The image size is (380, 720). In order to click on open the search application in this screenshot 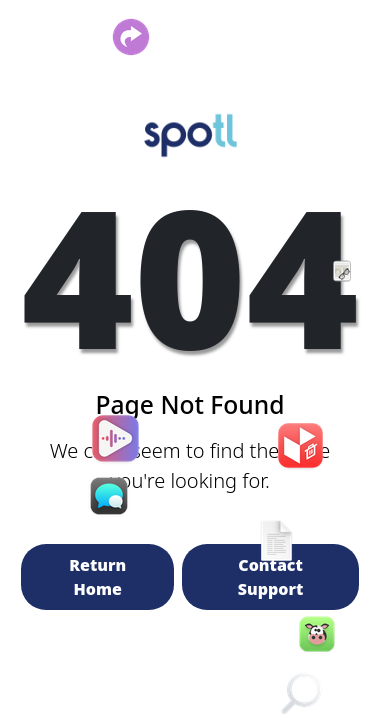, I will do `click(301, 692)`.